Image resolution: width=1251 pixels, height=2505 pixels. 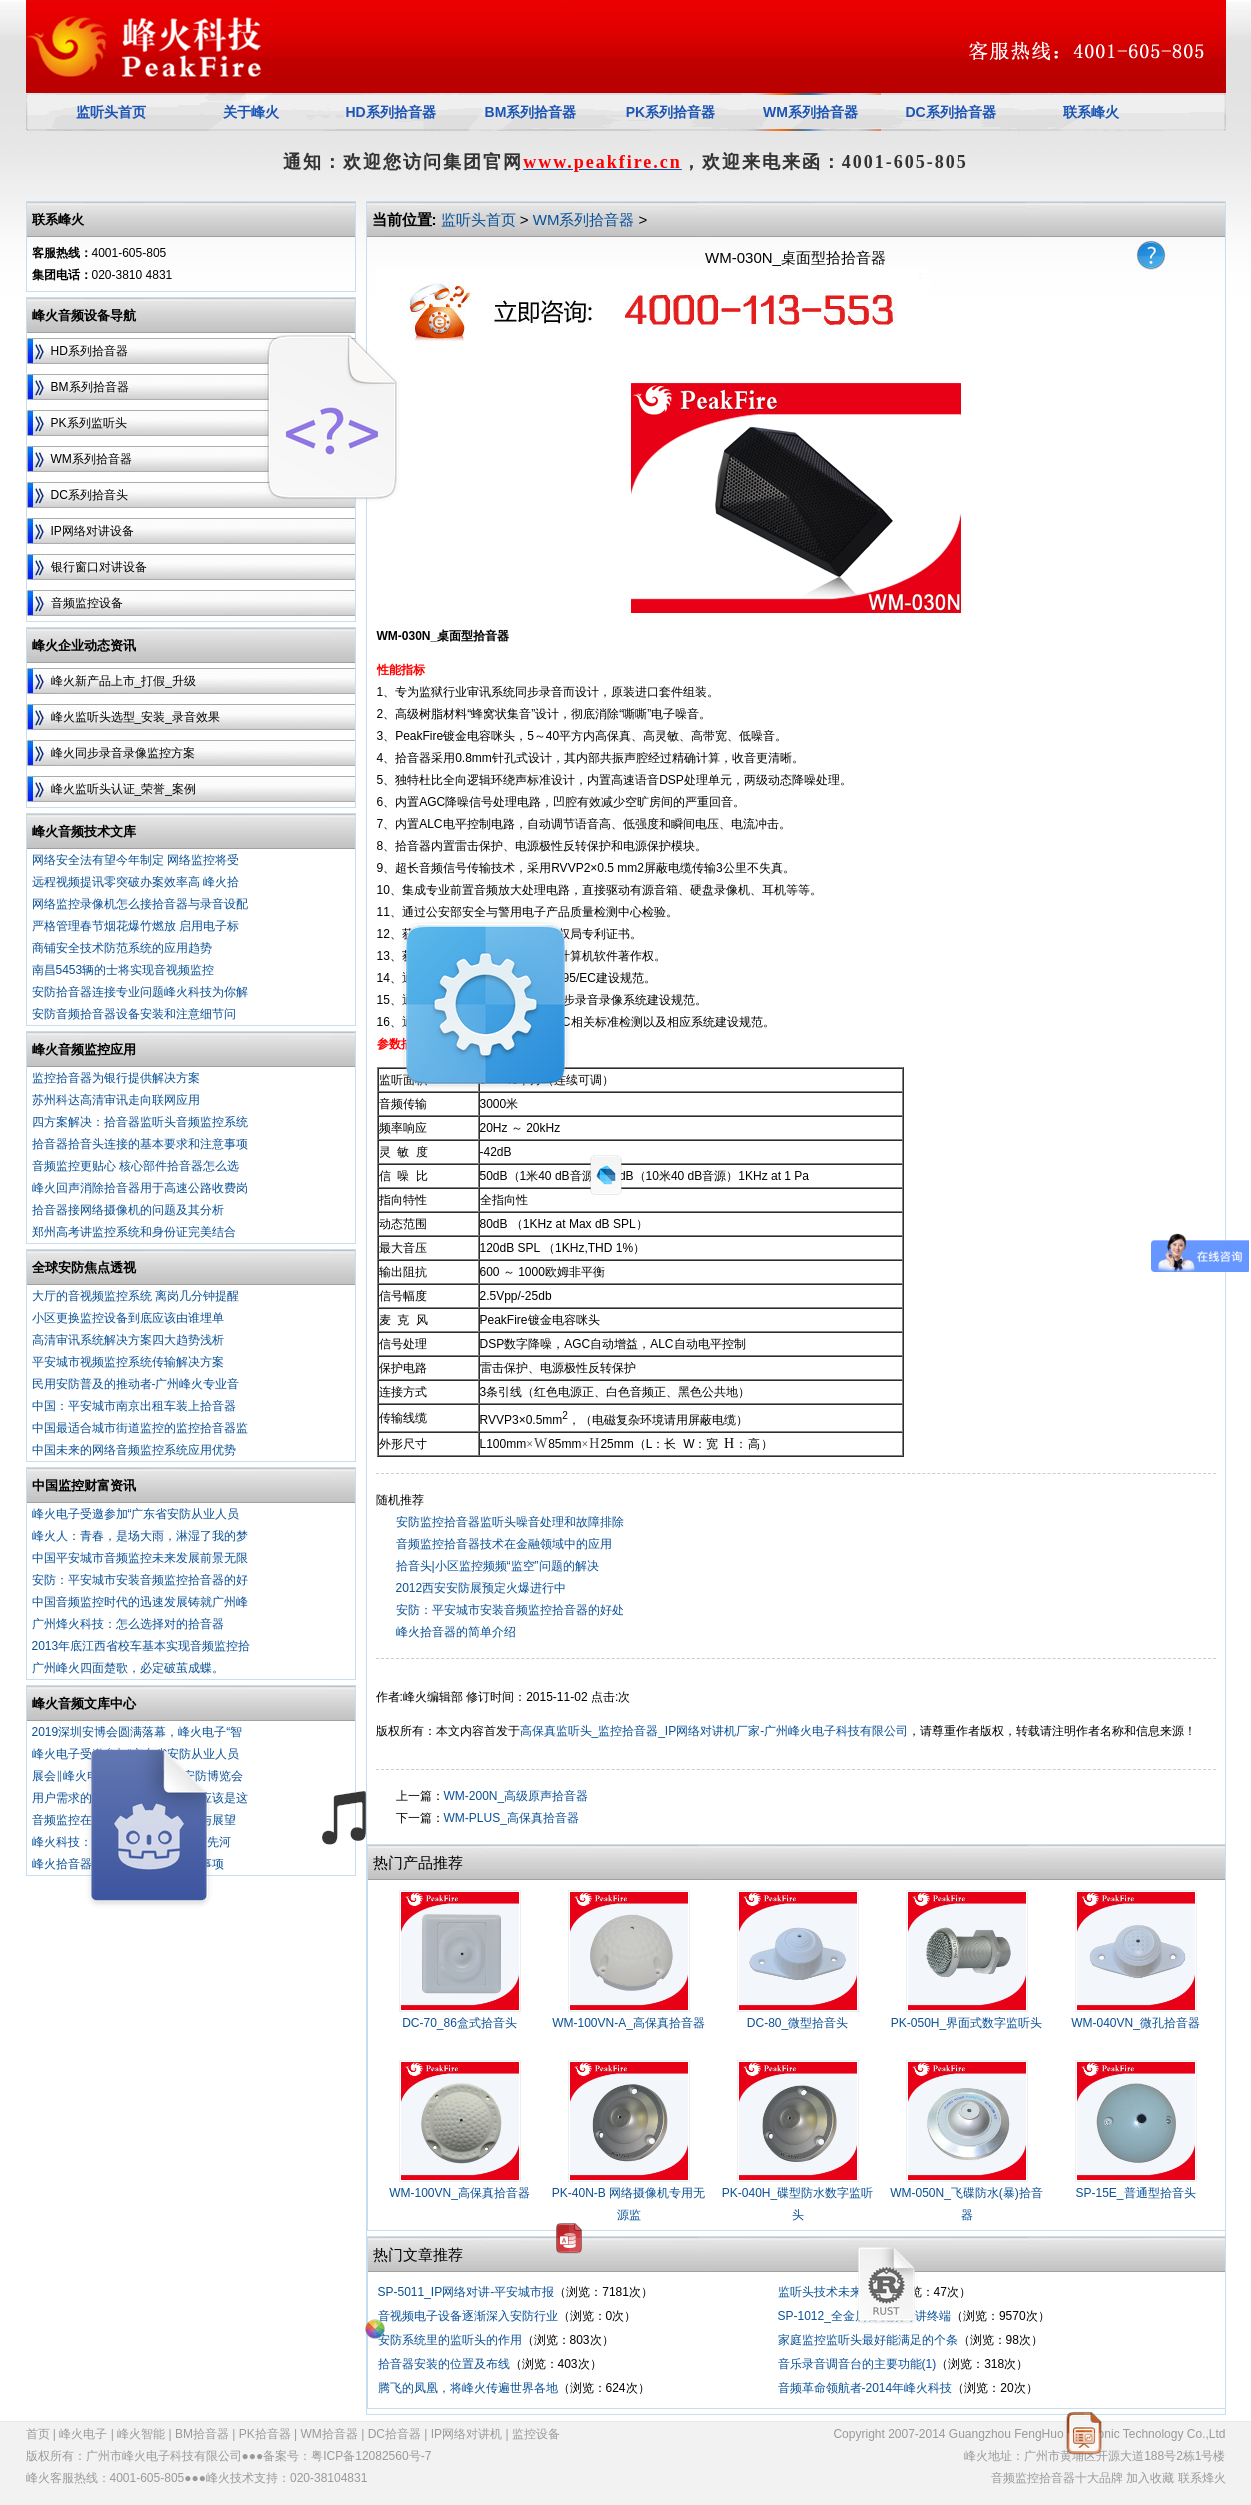 What do you see at coordinates (886, 2285) in the screenshot?
I see `a rust programming language source file` at bounding box center [886, 2285].